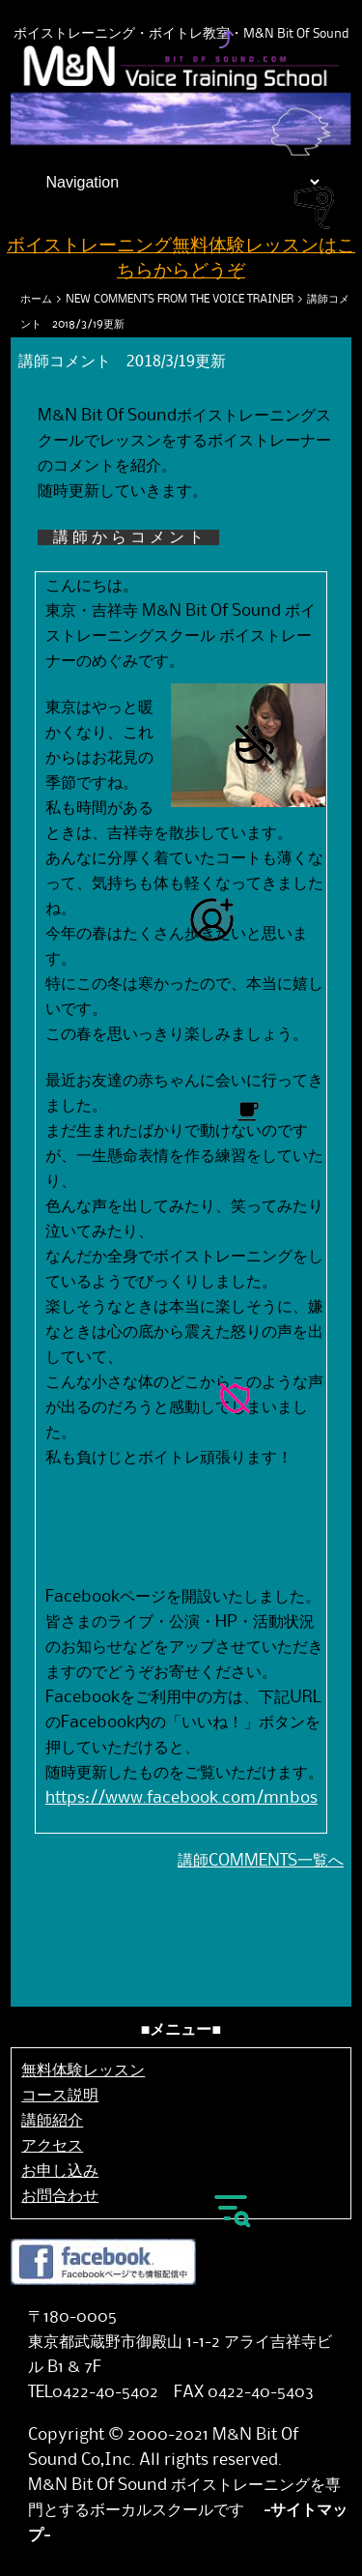  What do you see at coordinates (315, 205) in the screenshot?
I see `hair styling or salon services` at bounding box center [315, 205].